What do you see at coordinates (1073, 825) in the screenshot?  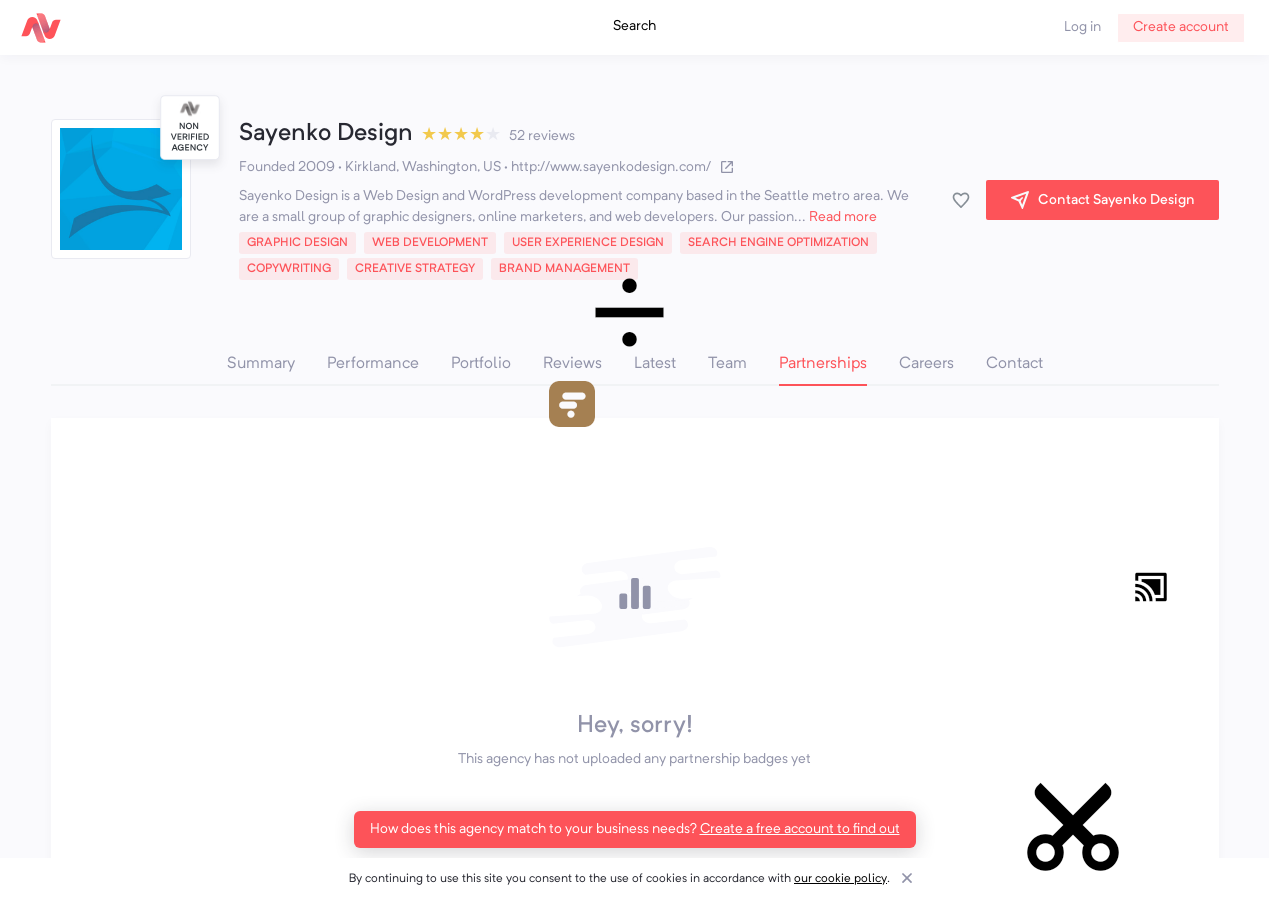 I see `cut selected content` at bounding box center [1073, 825].